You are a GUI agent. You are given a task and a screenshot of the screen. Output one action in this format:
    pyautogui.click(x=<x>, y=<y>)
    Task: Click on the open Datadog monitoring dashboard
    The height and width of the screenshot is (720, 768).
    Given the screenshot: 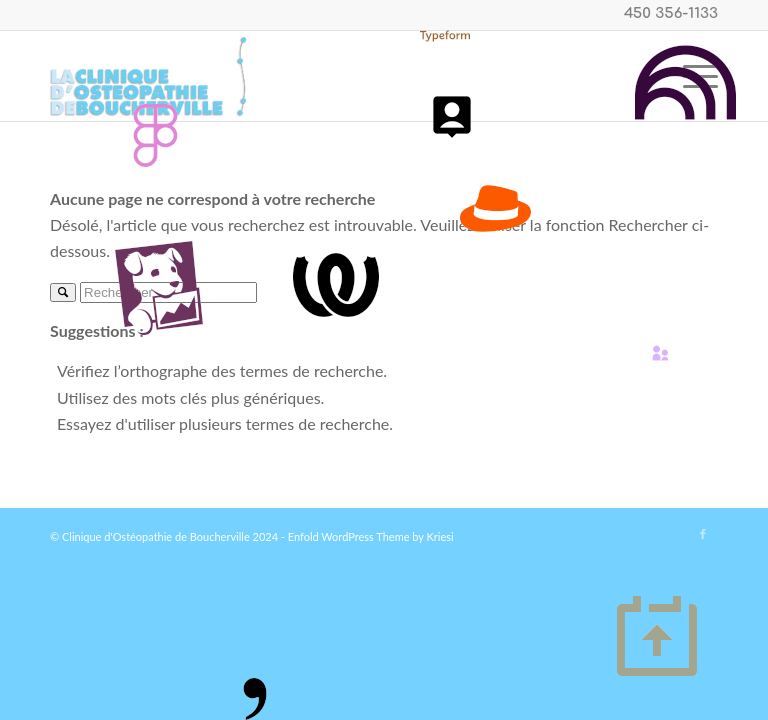 What is the action you would take?
    pyautogui.click(x=159, y=288)
    